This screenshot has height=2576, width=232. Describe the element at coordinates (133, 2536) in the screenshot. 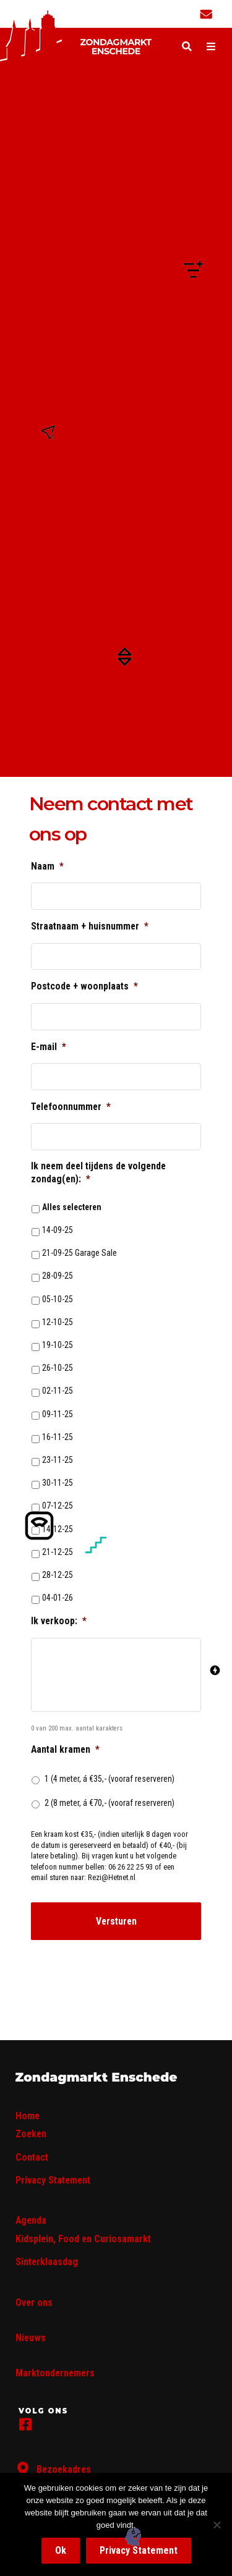

I see `access AI or machine learning features` at that location.